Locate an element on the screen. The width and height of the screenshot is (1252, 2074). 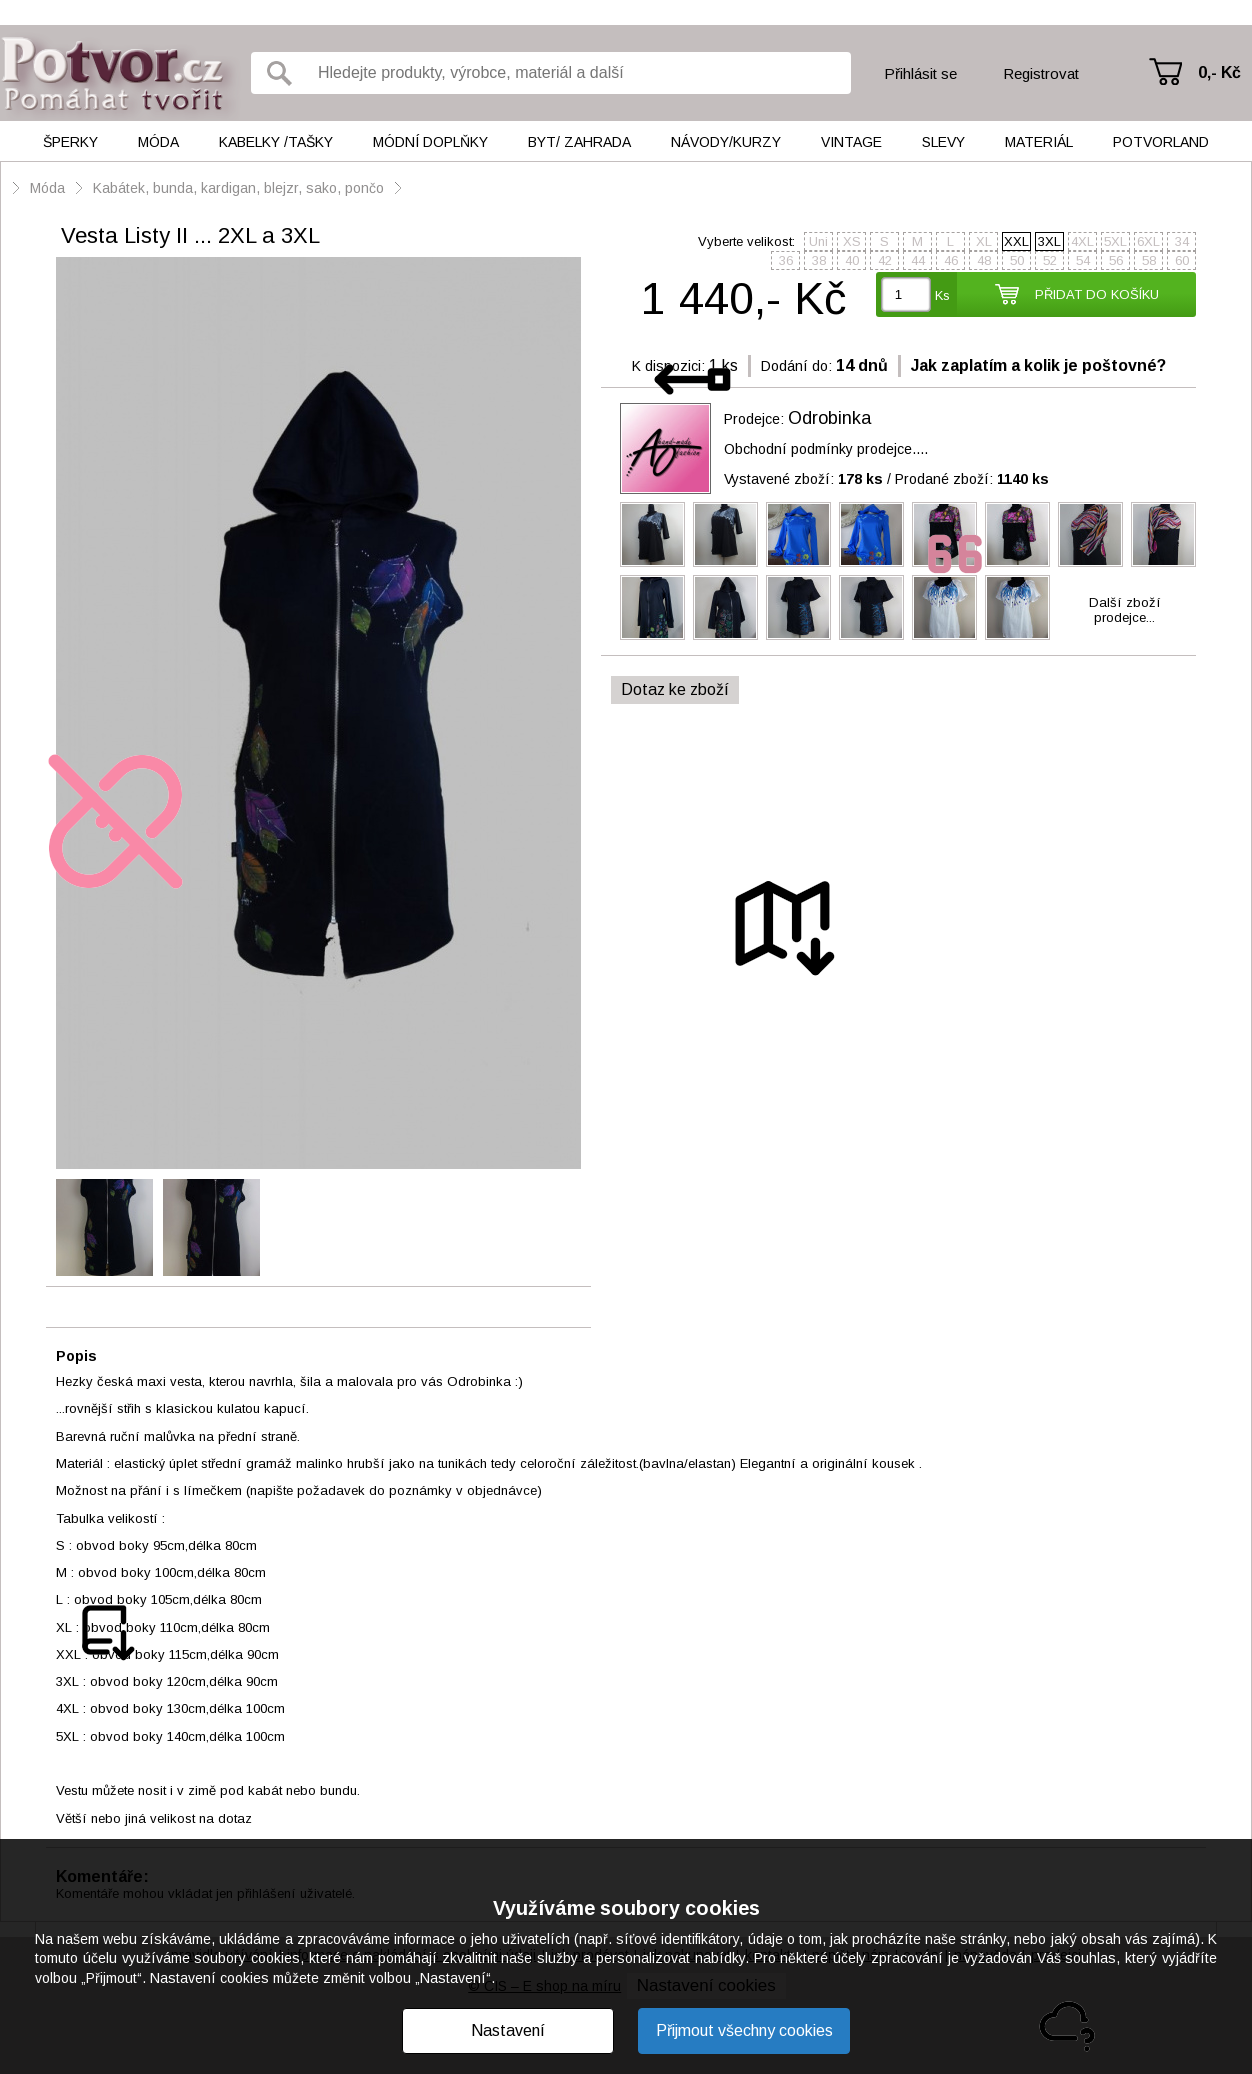
indicates item number 66 in a list or sequence is located at coordinates (955, 554).